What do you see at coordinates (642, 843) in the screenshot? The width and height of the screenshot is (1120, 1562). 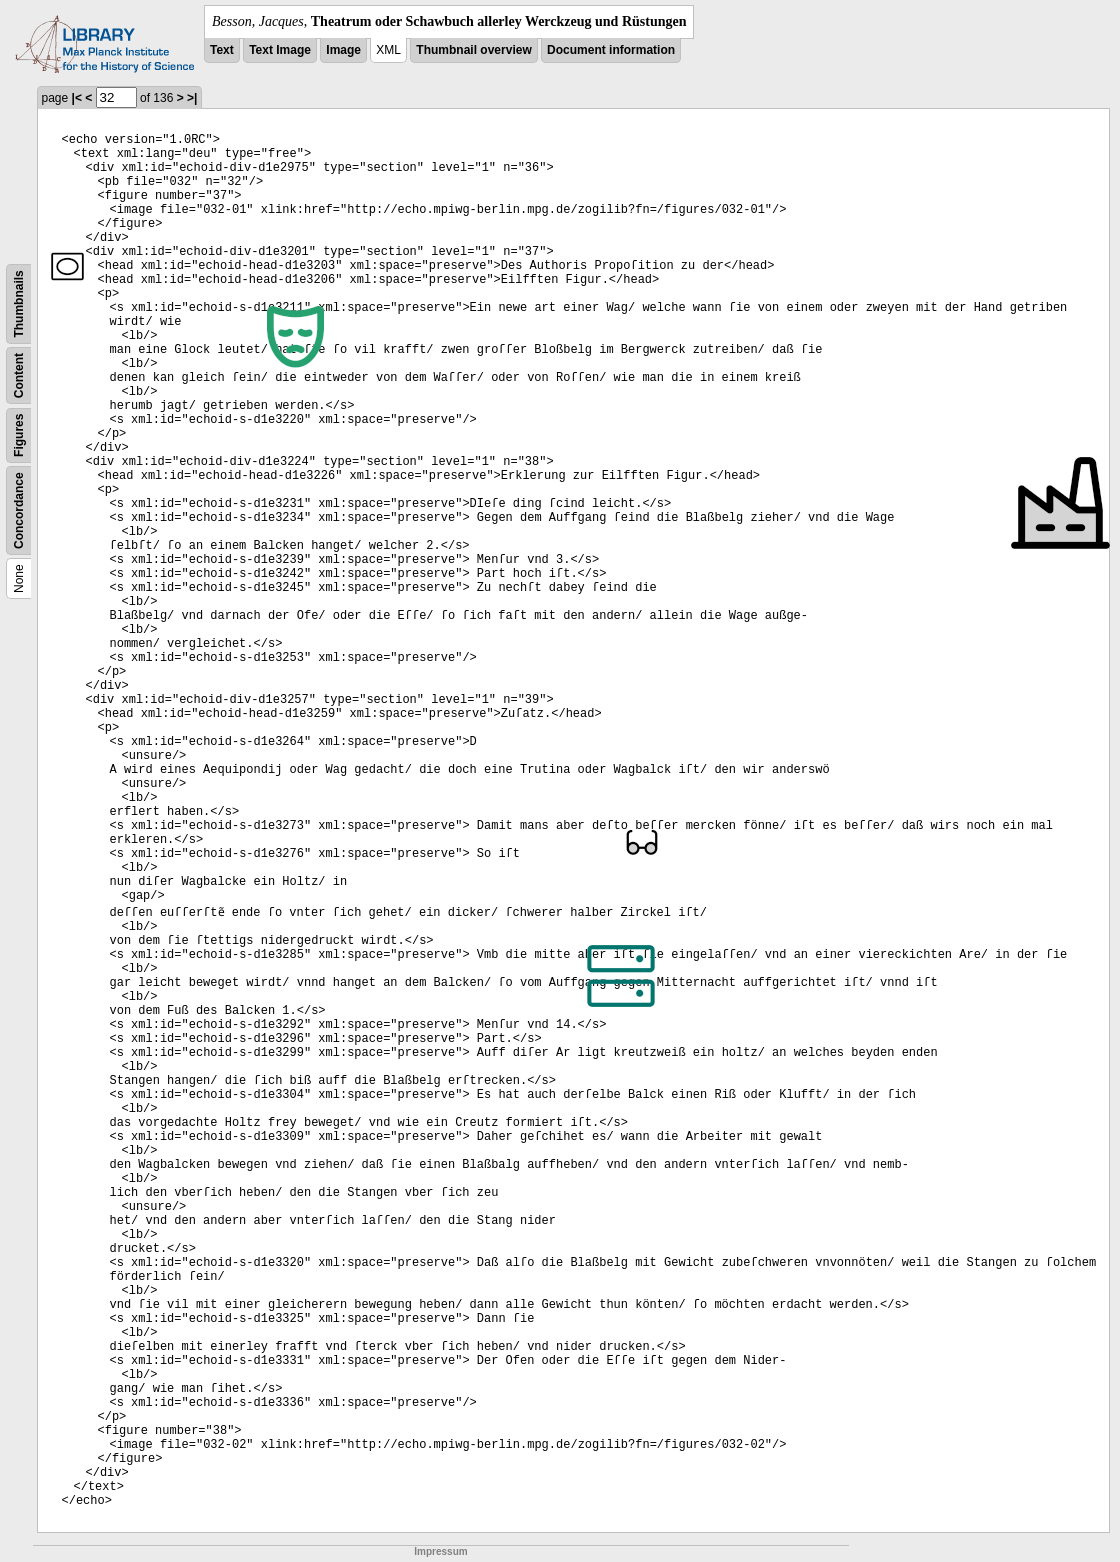 I see `enable reading mode or accessibility features` at bounding box center [642, 843].